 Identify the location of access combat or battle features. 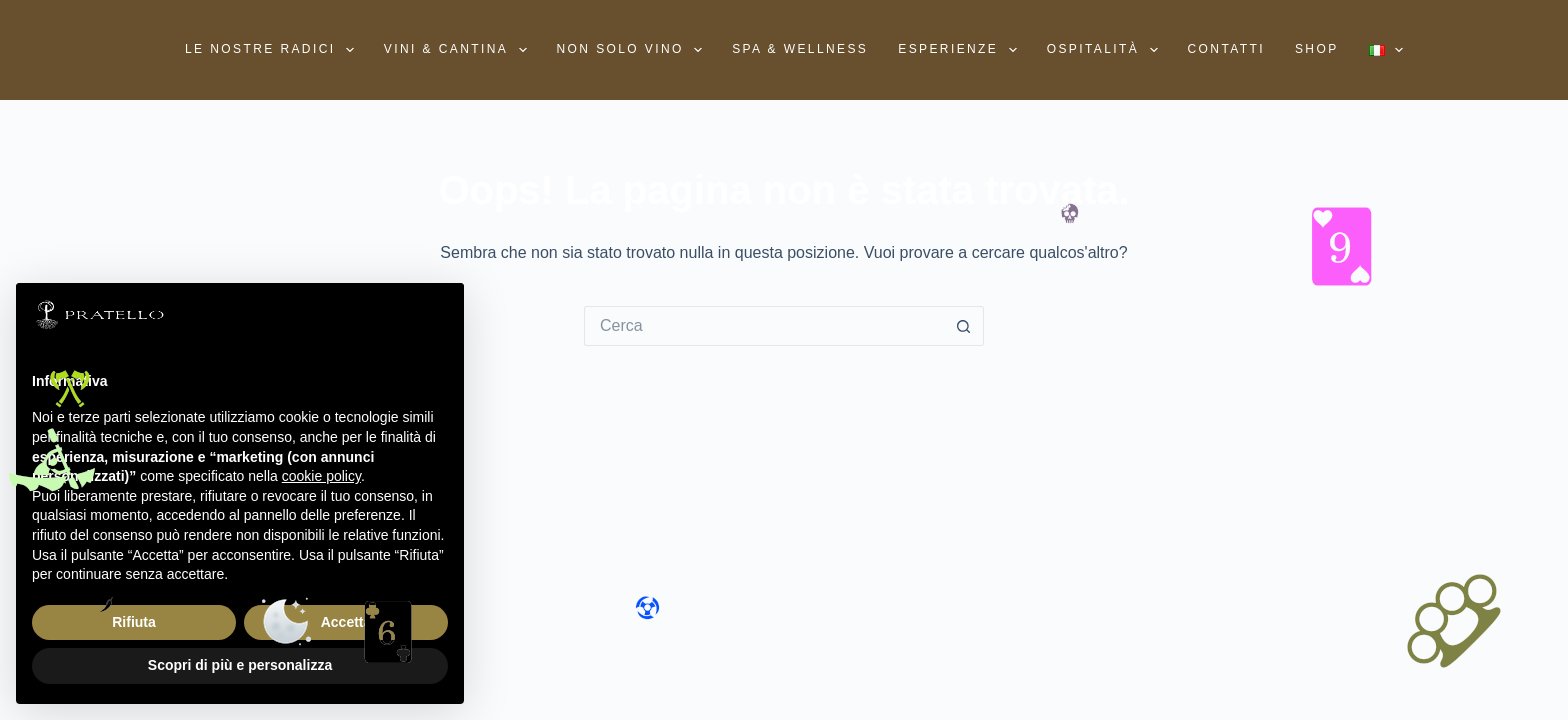
(70, 389).